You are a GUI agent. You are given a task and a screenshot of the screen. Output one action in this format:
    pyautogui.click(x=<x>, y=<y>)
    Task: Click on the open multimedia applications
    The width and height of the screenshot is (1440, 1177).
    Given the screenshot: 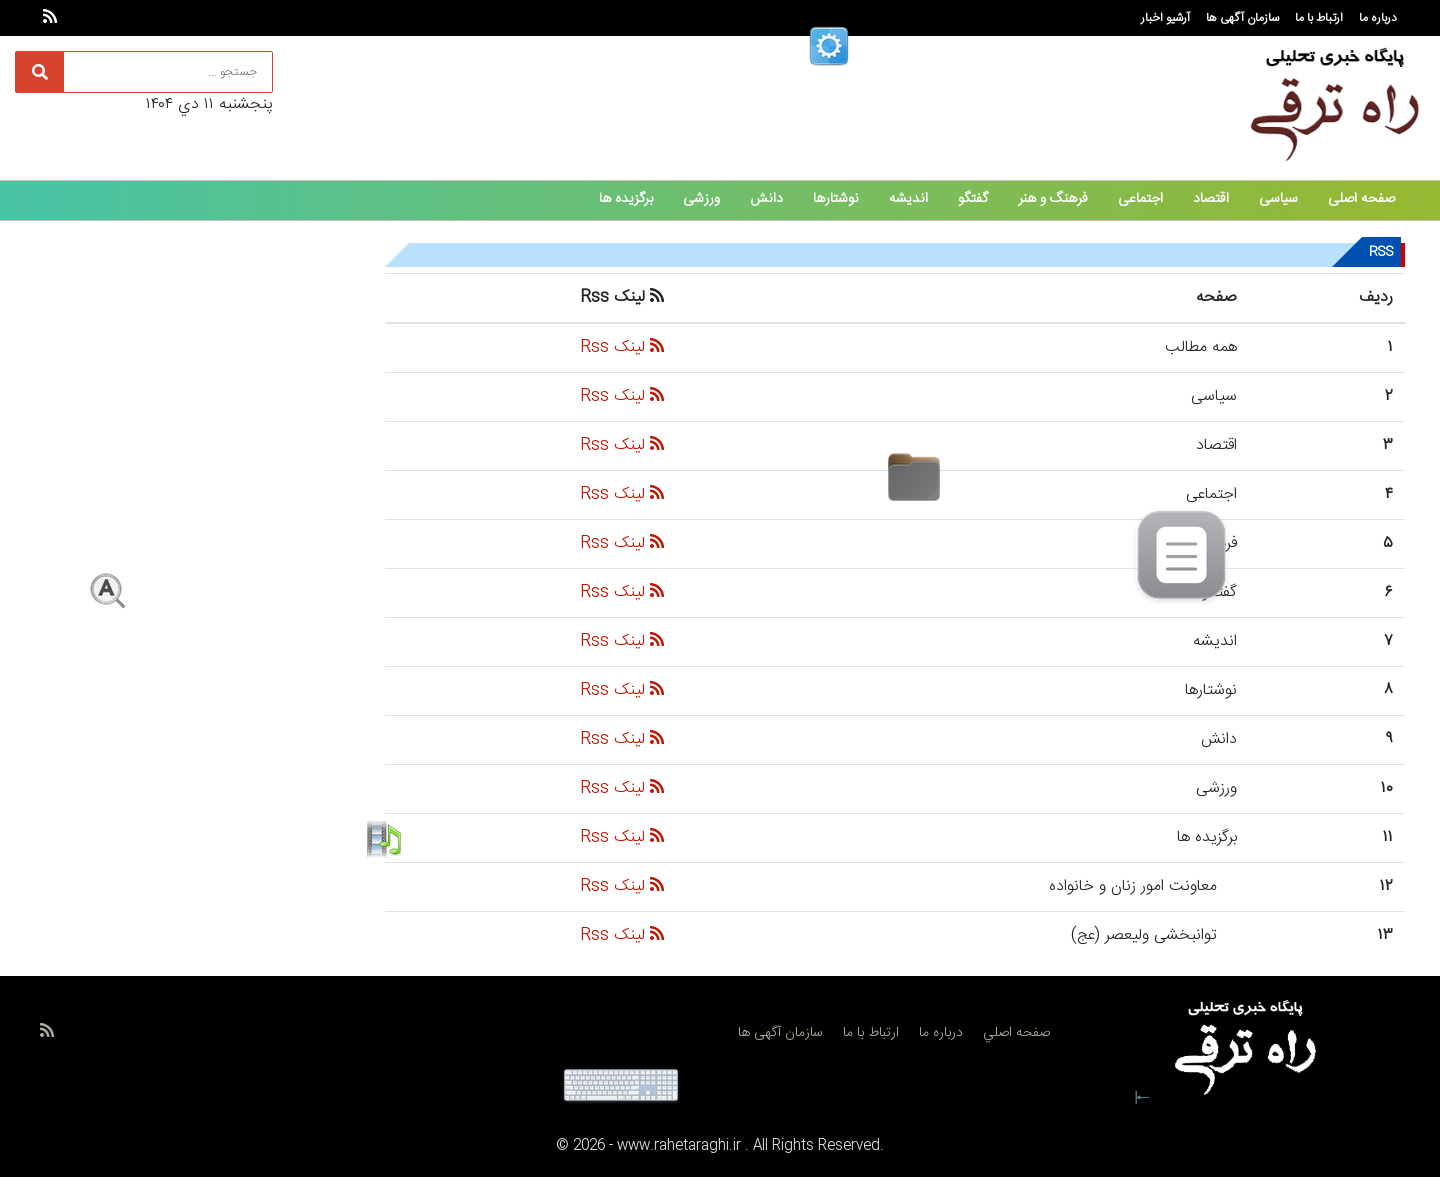 What is the action you would take?
    pyautogui.click(x=384, y=839)
    